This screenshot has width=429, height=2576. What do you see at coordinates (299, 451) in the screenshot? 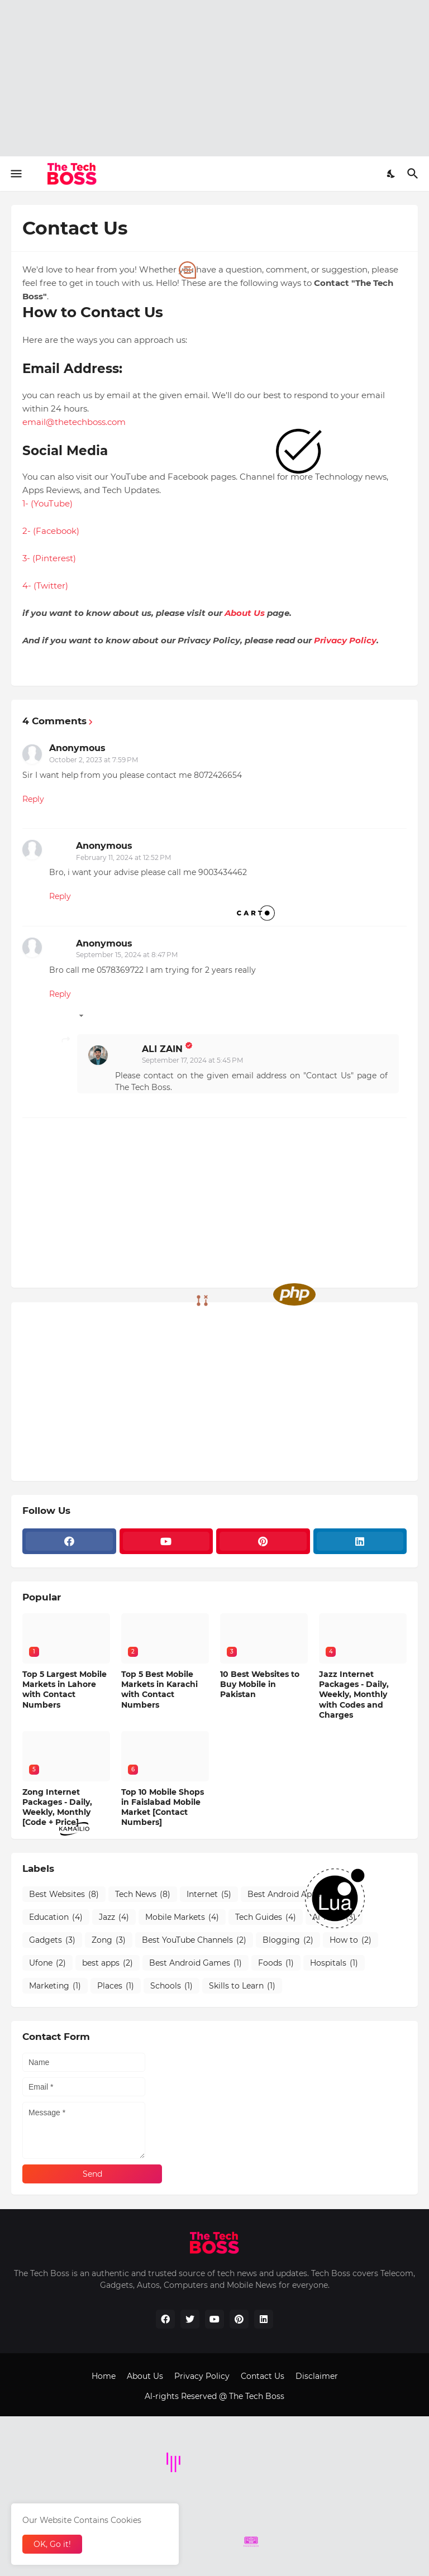
I see `cachet status page logo` at bounding box center [299, 451].